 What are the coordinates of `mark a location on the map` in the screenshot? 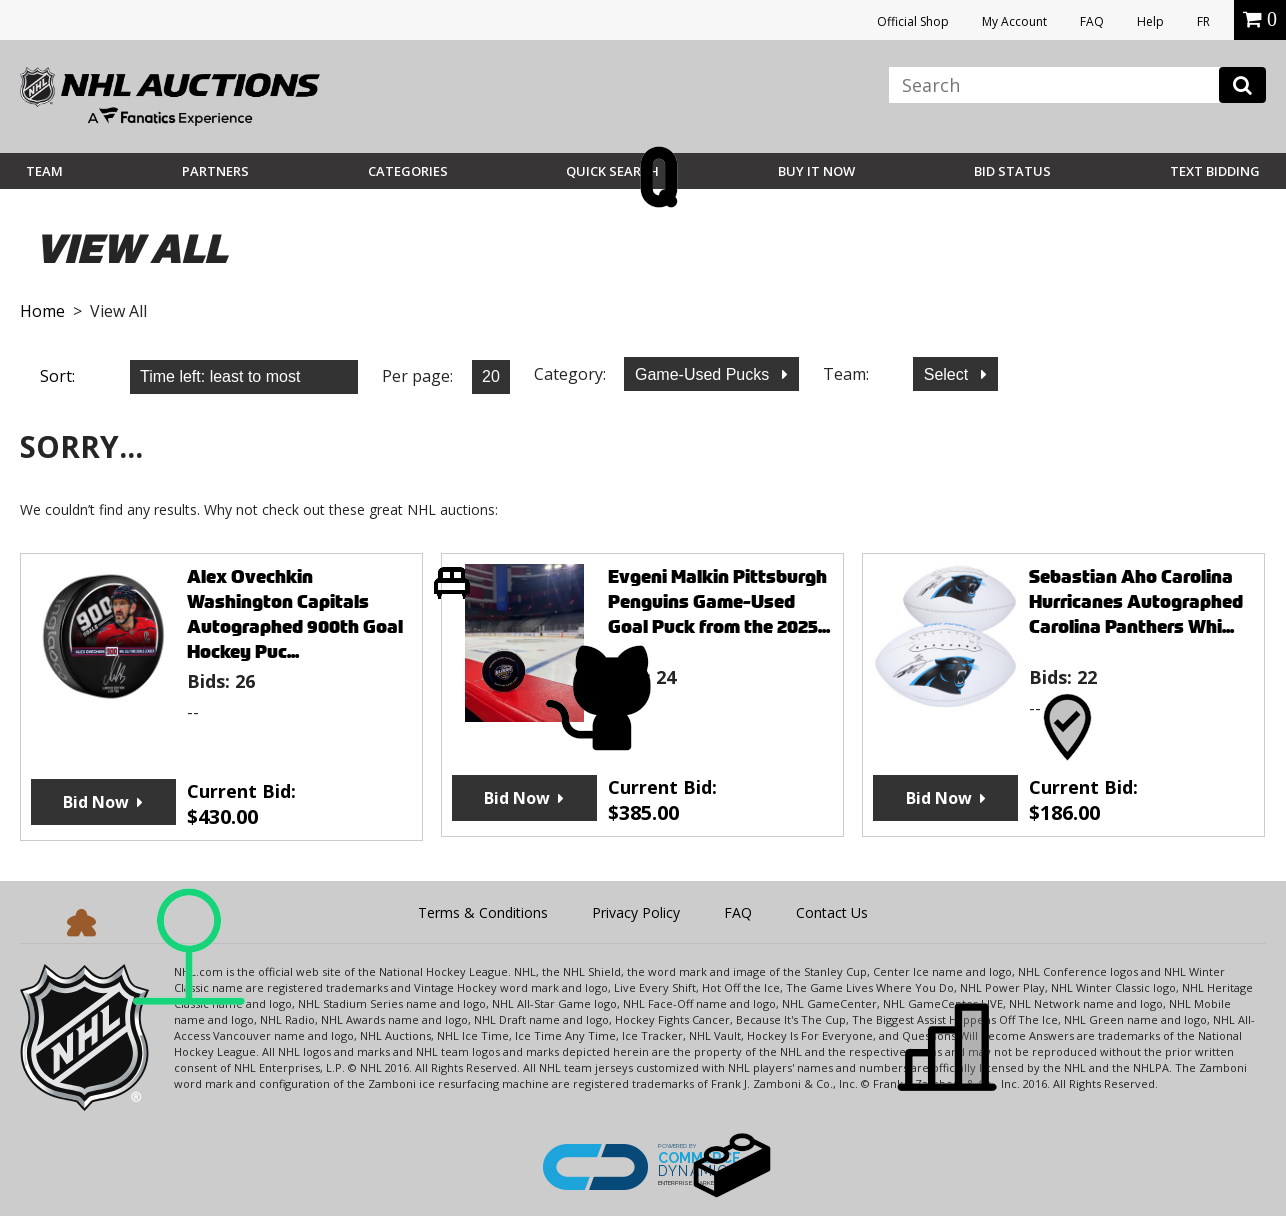 It's located at (189, 949).